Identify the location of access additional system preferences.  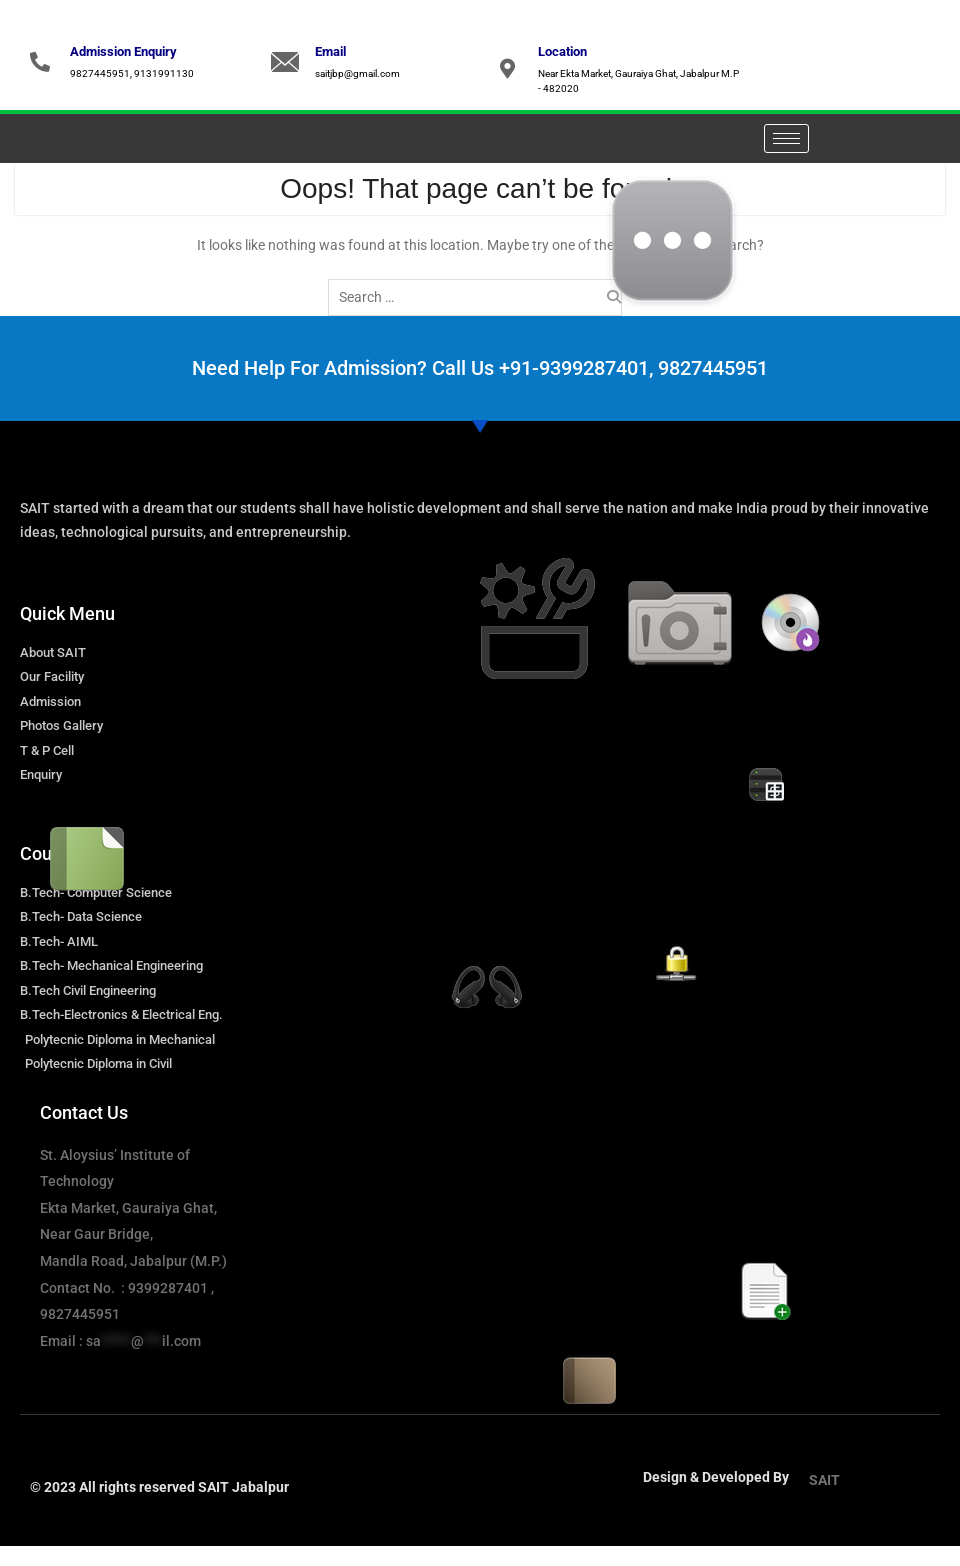
(534, 618).